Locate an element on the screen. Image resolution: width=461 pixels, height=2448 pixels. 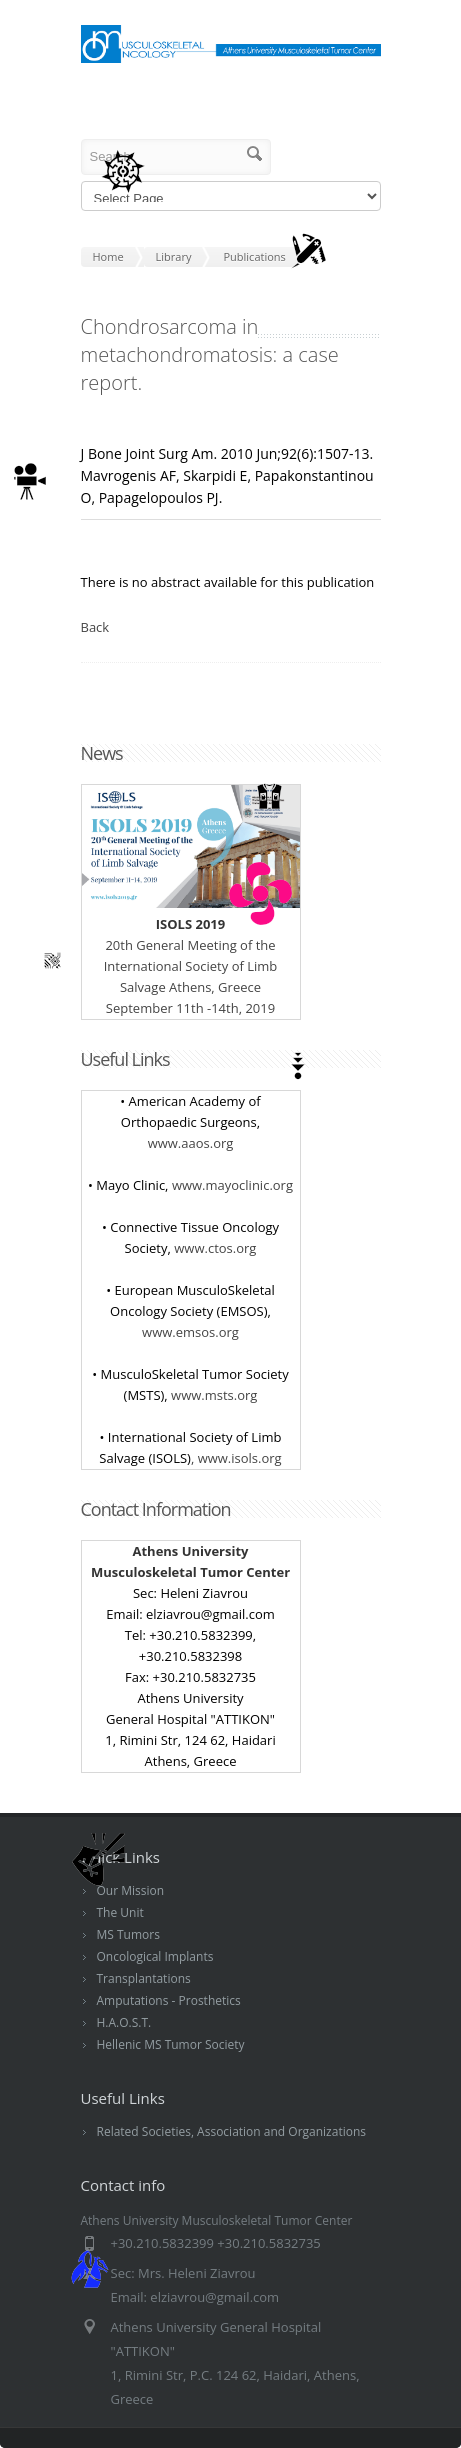
indicates damage taken or shield breaking is located at coordinates (98, 1859).